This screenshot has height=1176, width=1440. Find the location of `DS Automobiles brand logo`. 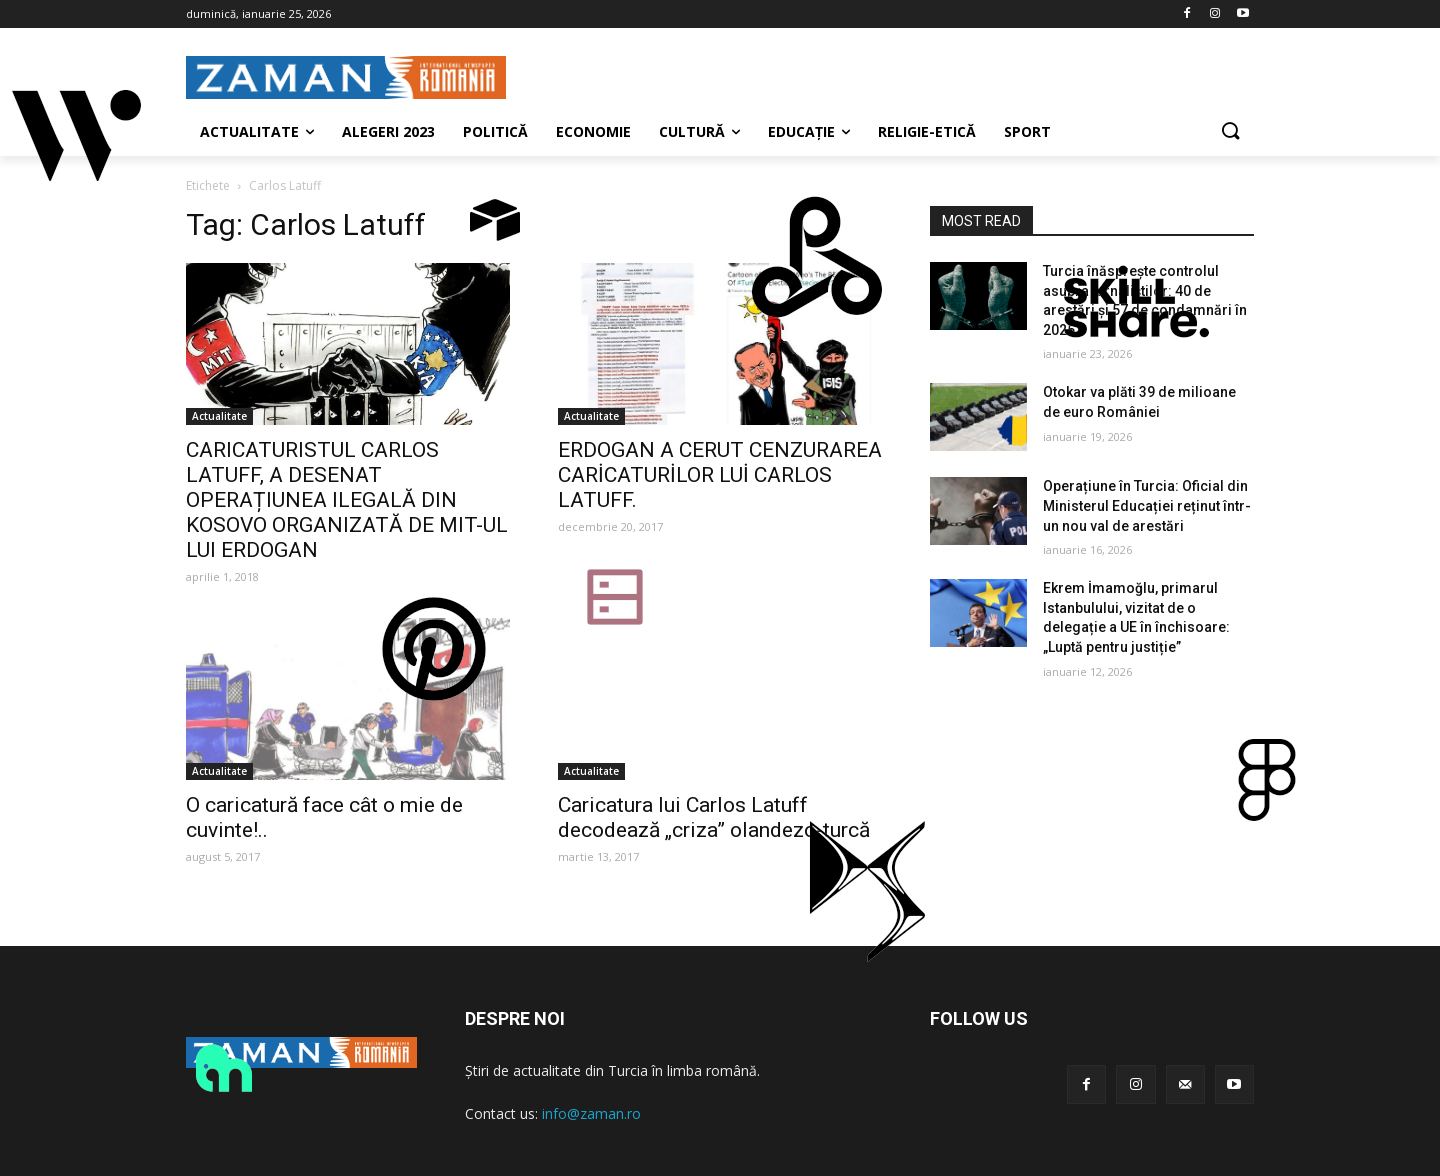

DS Automobiles brand logo is located at coordinates (867, 891).